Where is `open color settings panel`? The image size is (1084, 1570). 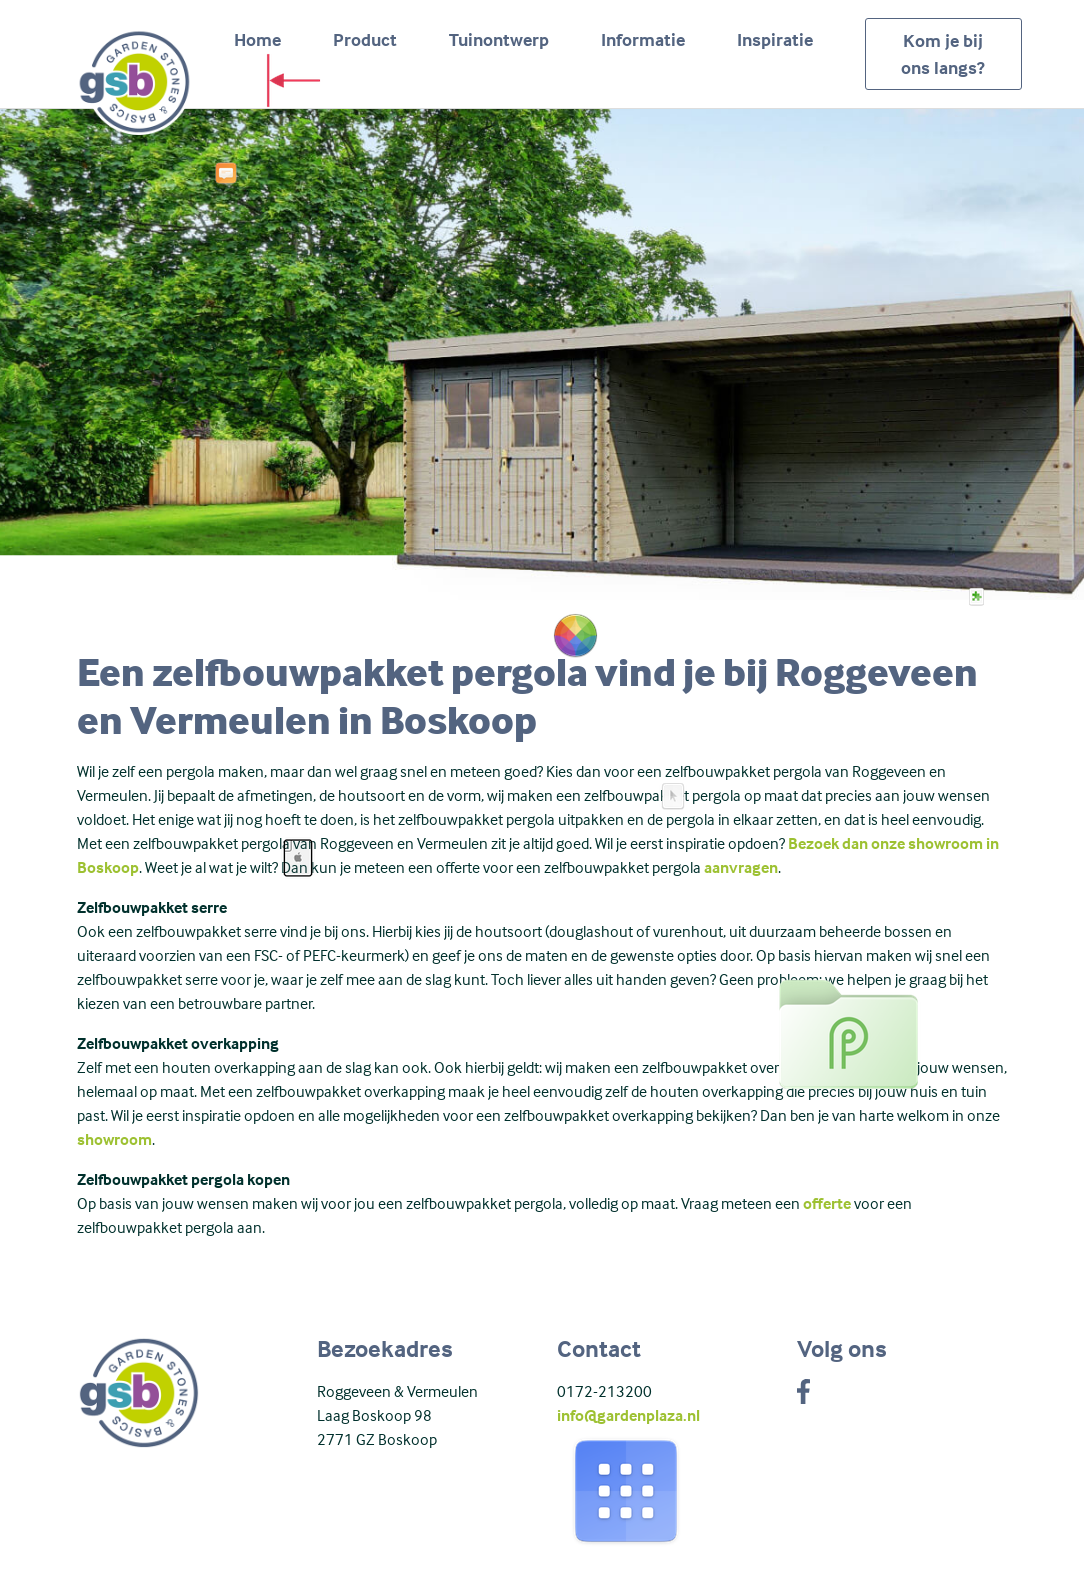 open color settings panel is located at coordinates (575, 635).